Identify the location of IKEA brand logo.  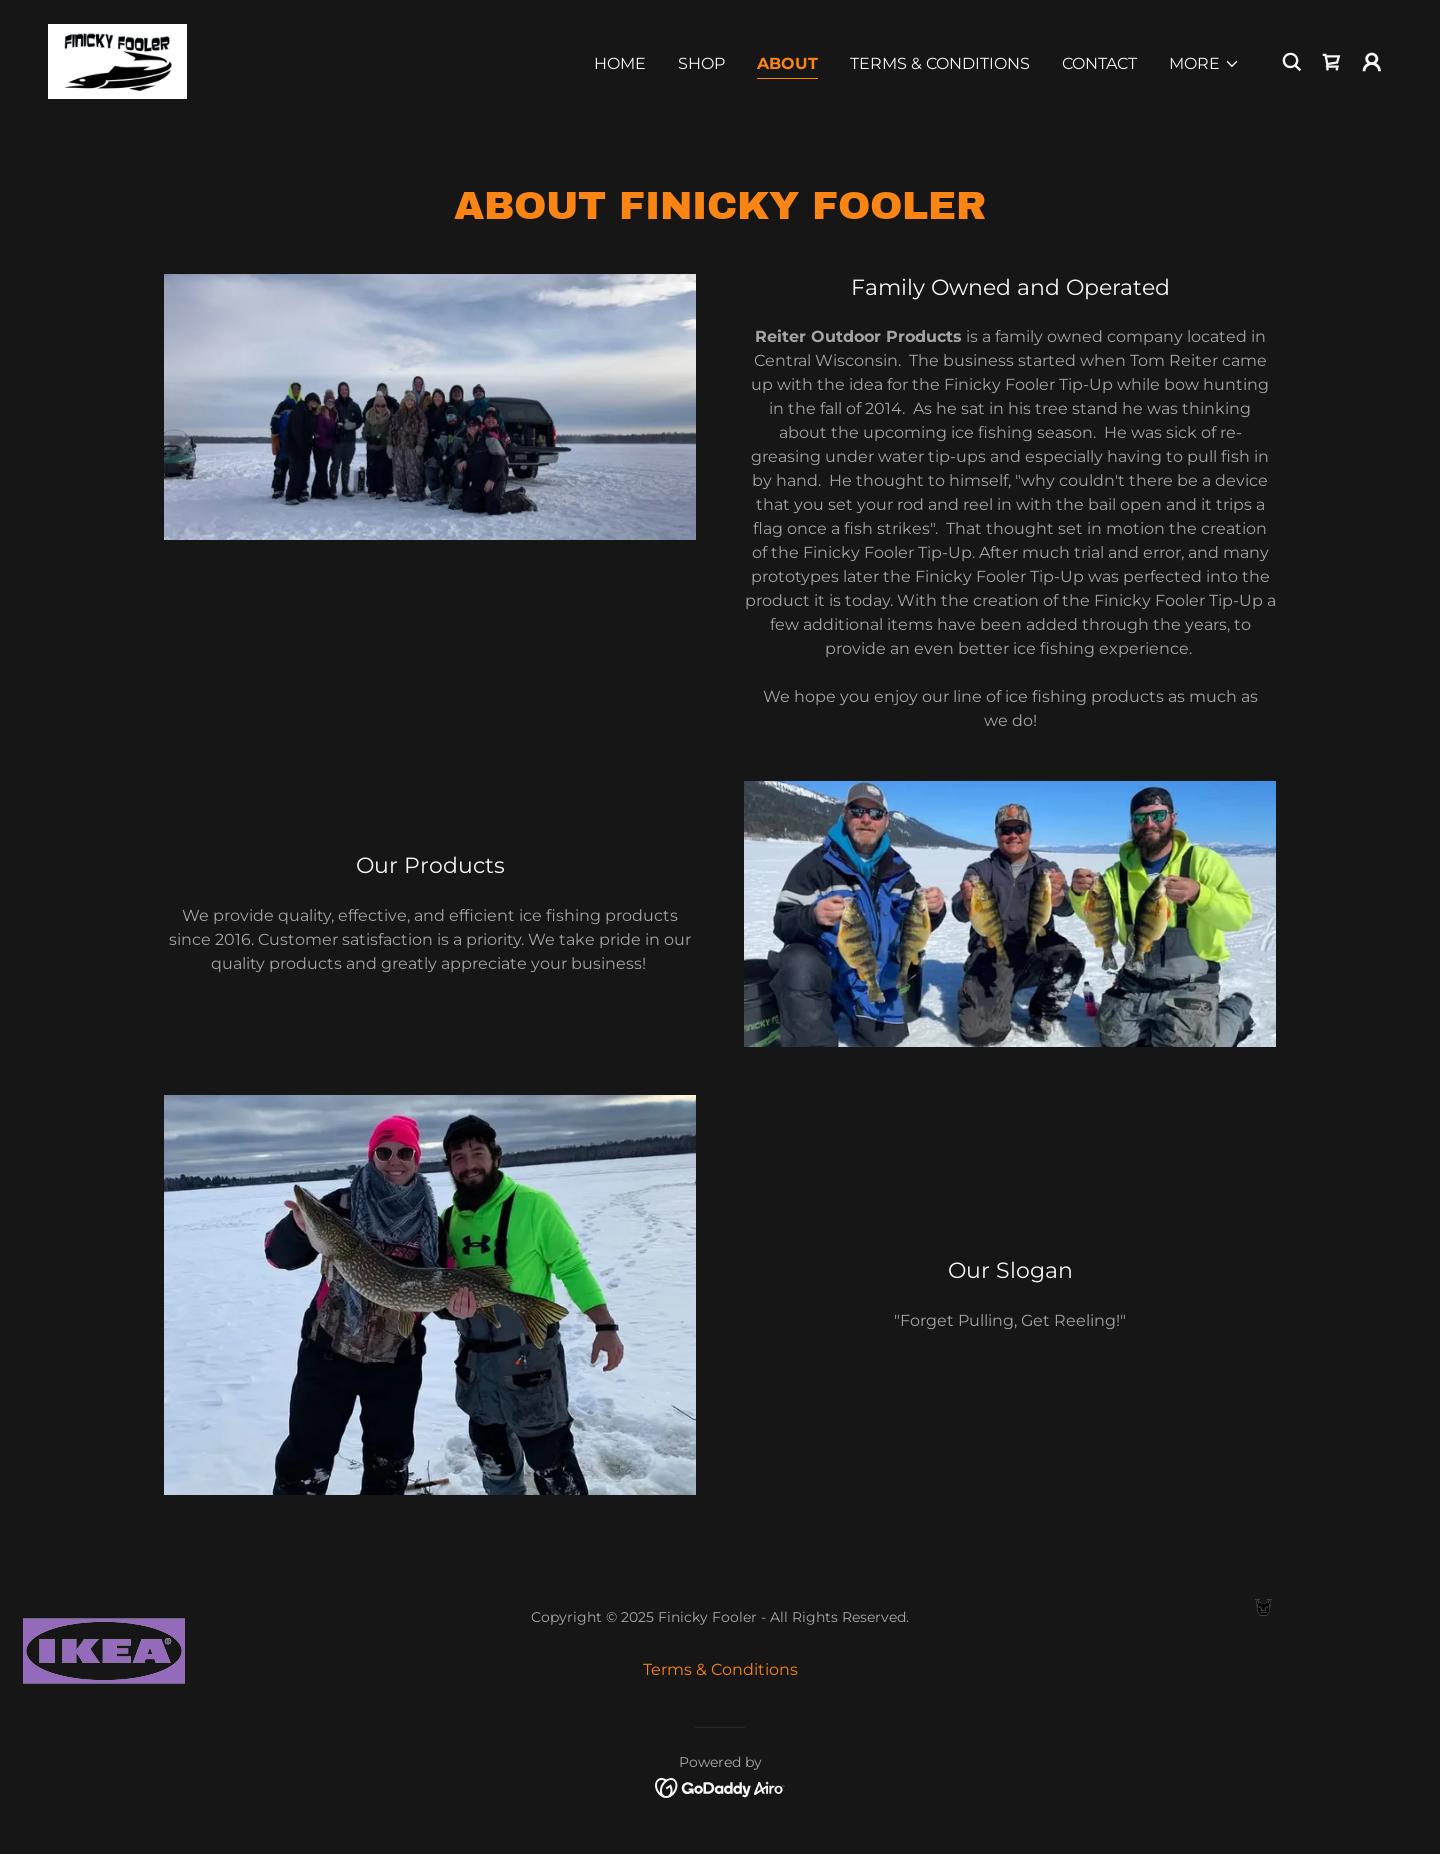
(104, 1651).